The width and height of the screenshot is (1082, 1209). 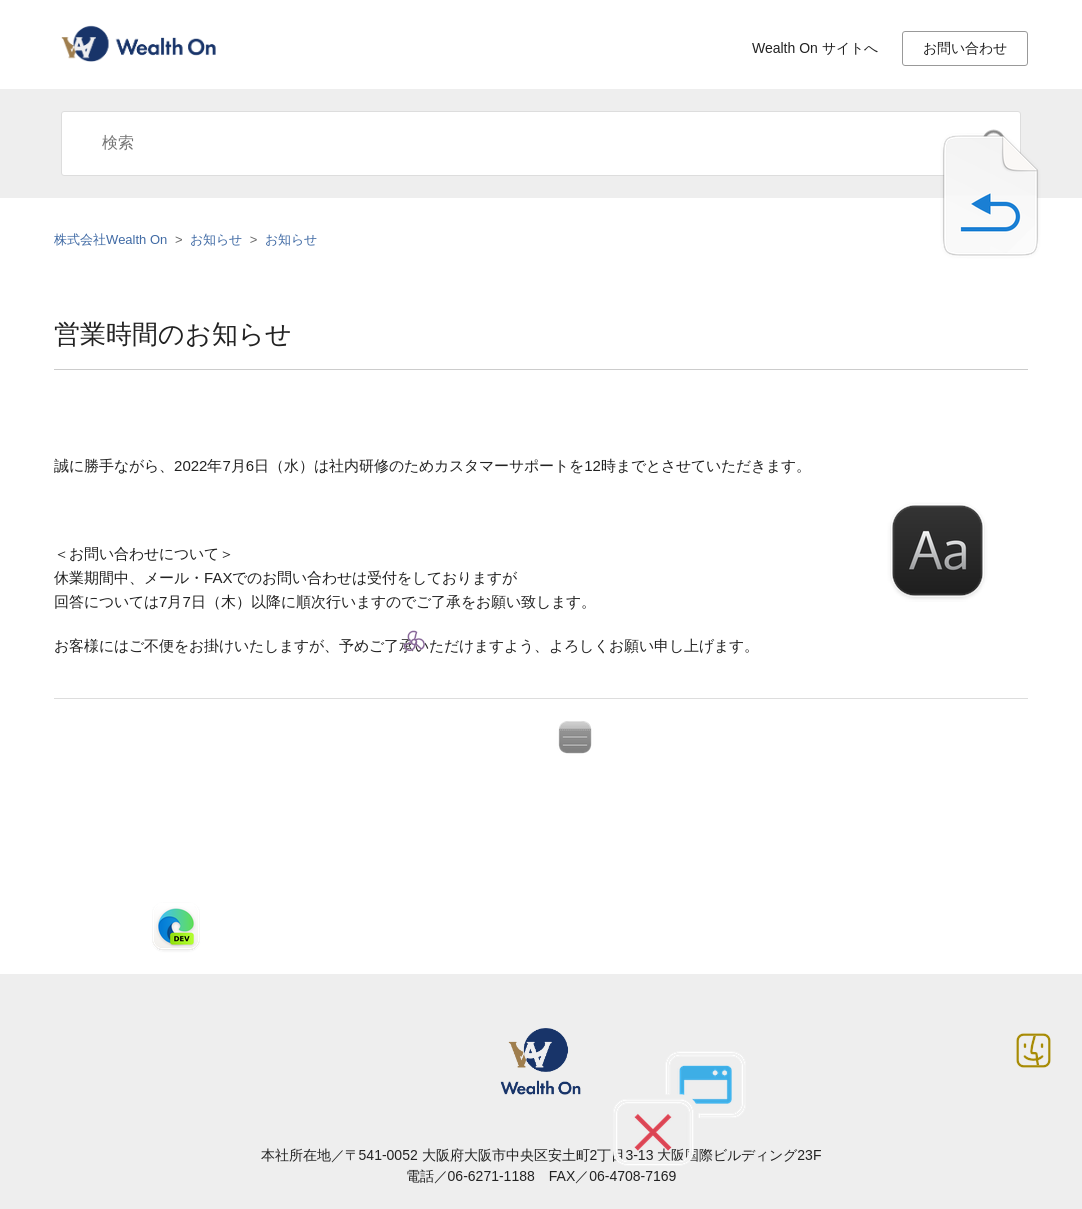 What do you see at coordinates (575, 737) in the screenshot?
I see `open the notes app` at bounding box center [575, 737].